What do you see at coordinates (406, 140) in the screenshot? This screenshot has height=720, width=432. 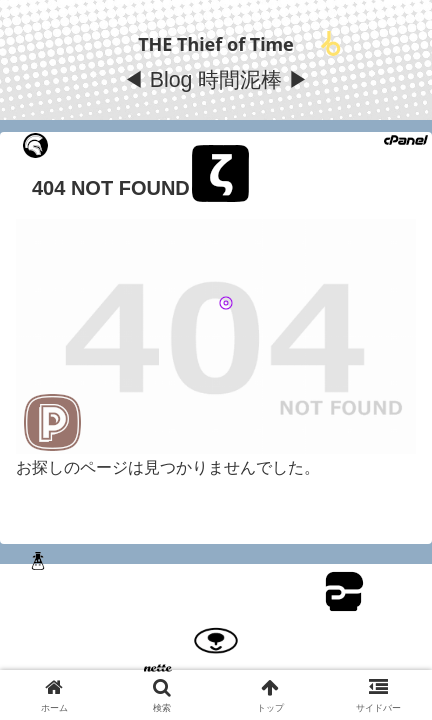 I see `access cPanel web hosting control panel` at bounding box center [406, 140].